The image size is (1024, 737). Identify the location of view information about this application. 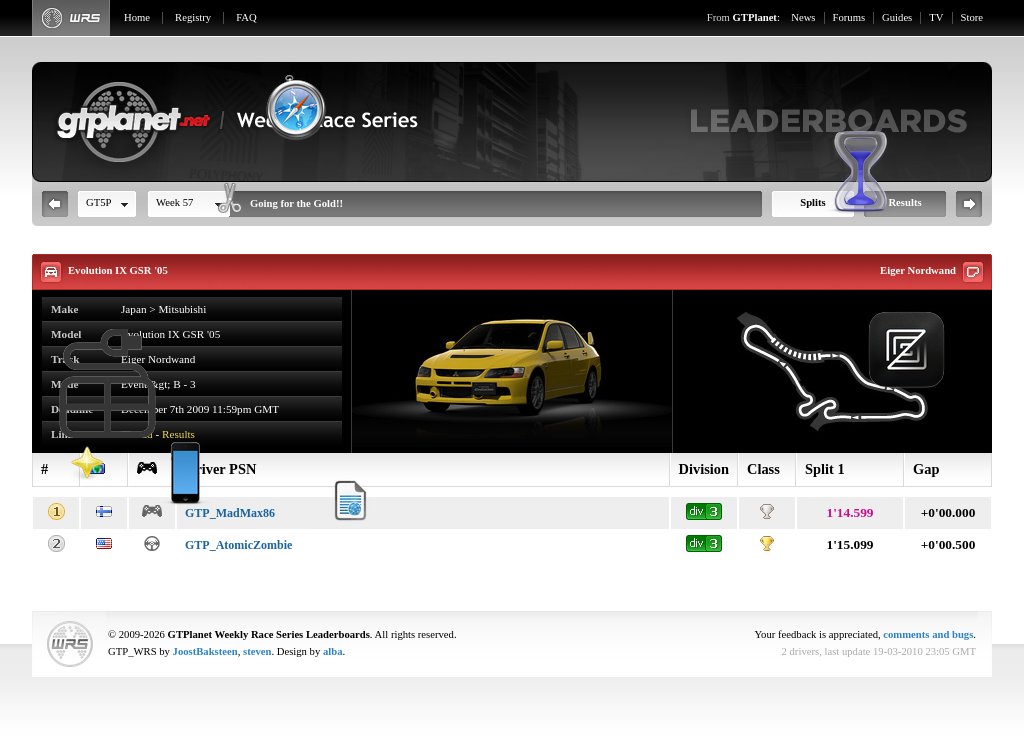
(87, 463).